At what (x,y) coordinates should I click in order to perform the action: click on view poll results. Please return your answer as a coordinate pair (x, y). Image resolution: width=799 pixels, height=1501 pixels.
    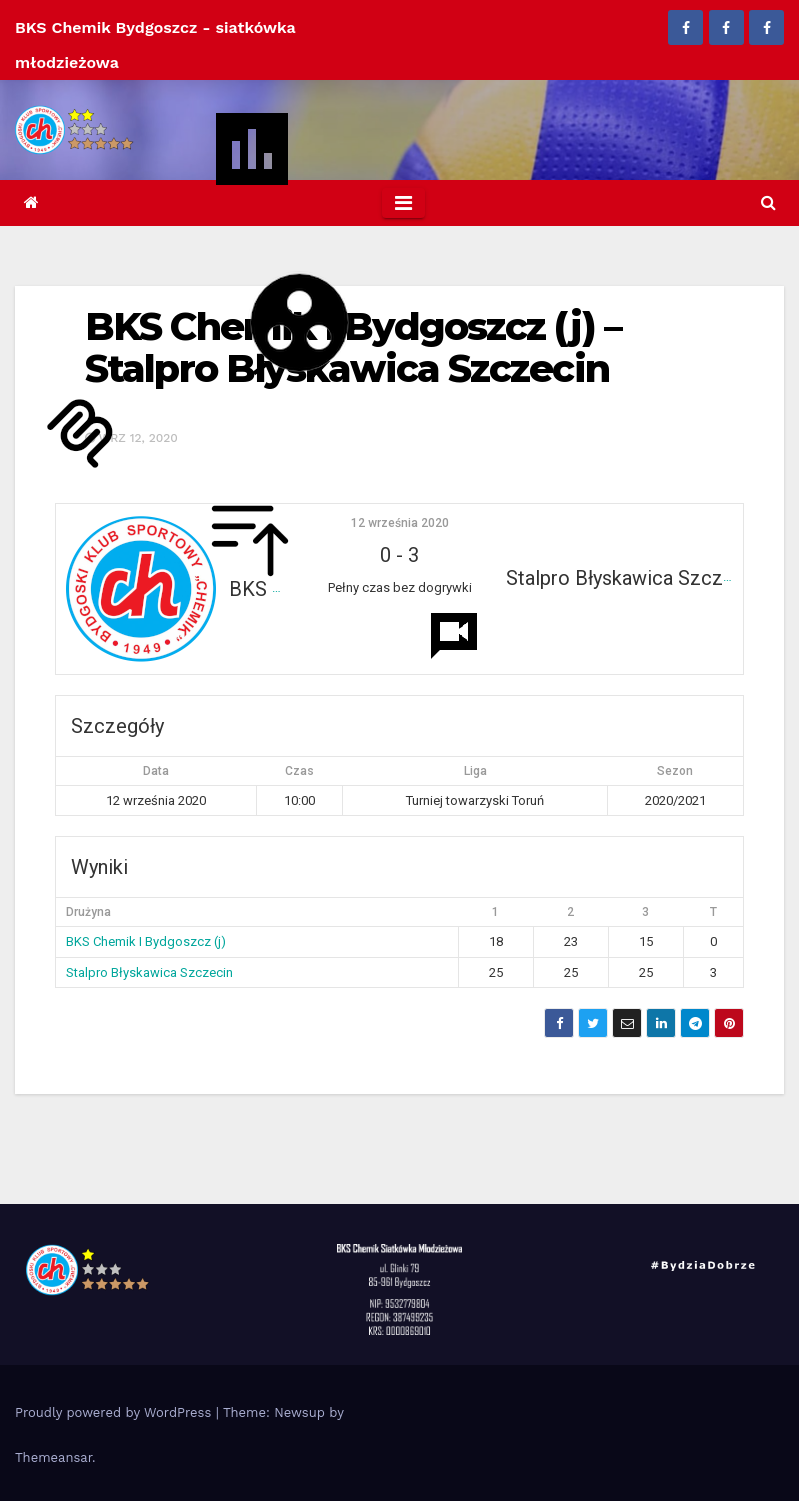
    Looking at the image, I should click on (252, 149).